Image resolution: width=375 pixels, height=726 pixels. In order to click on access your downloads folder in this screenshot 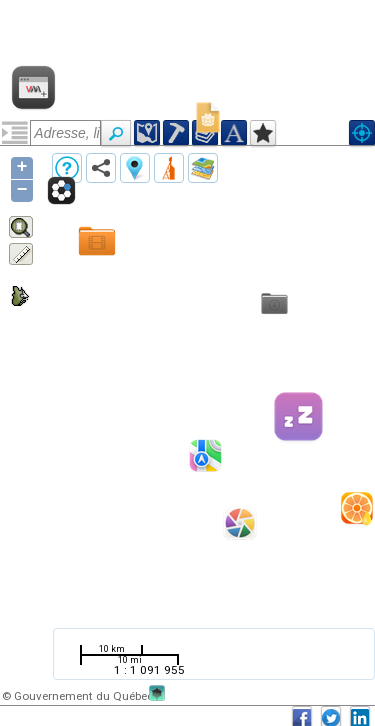, I will do `click(274, 303)`.